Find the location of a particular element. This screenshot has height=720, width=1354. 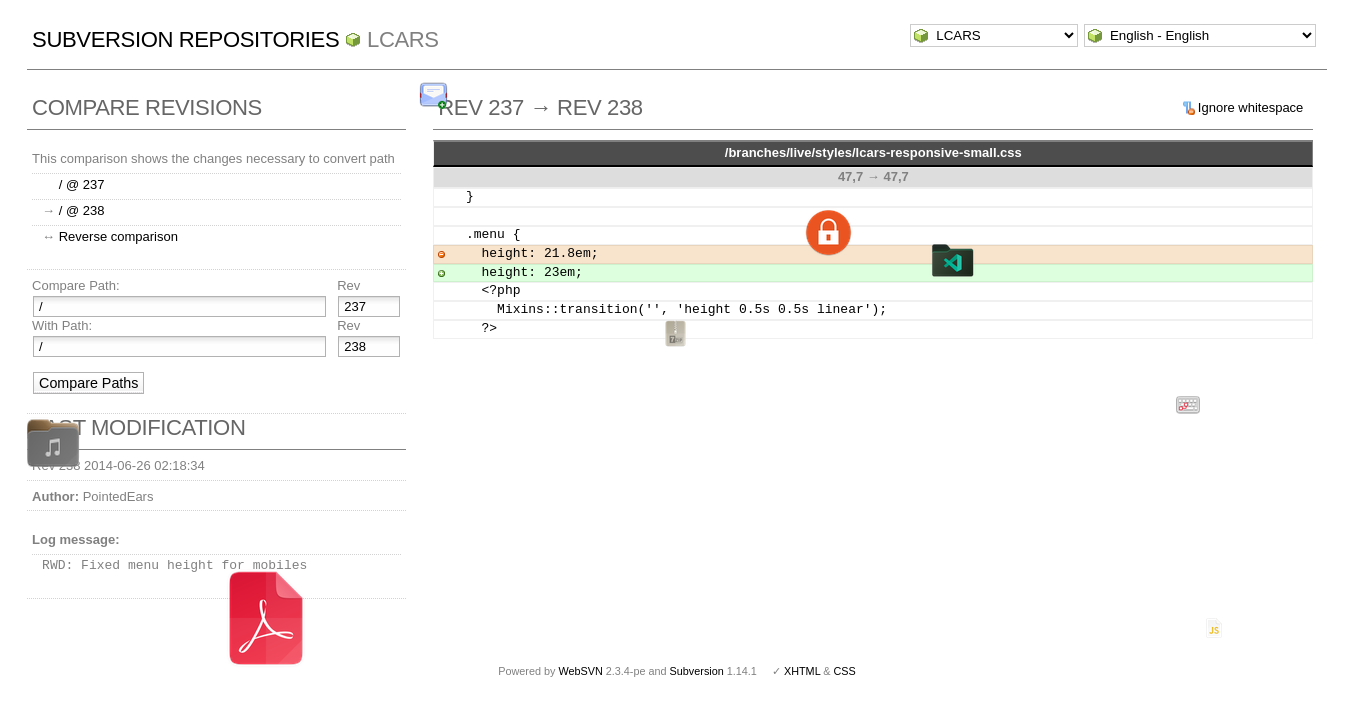

open your music folder is located at coordinates (53, 443).